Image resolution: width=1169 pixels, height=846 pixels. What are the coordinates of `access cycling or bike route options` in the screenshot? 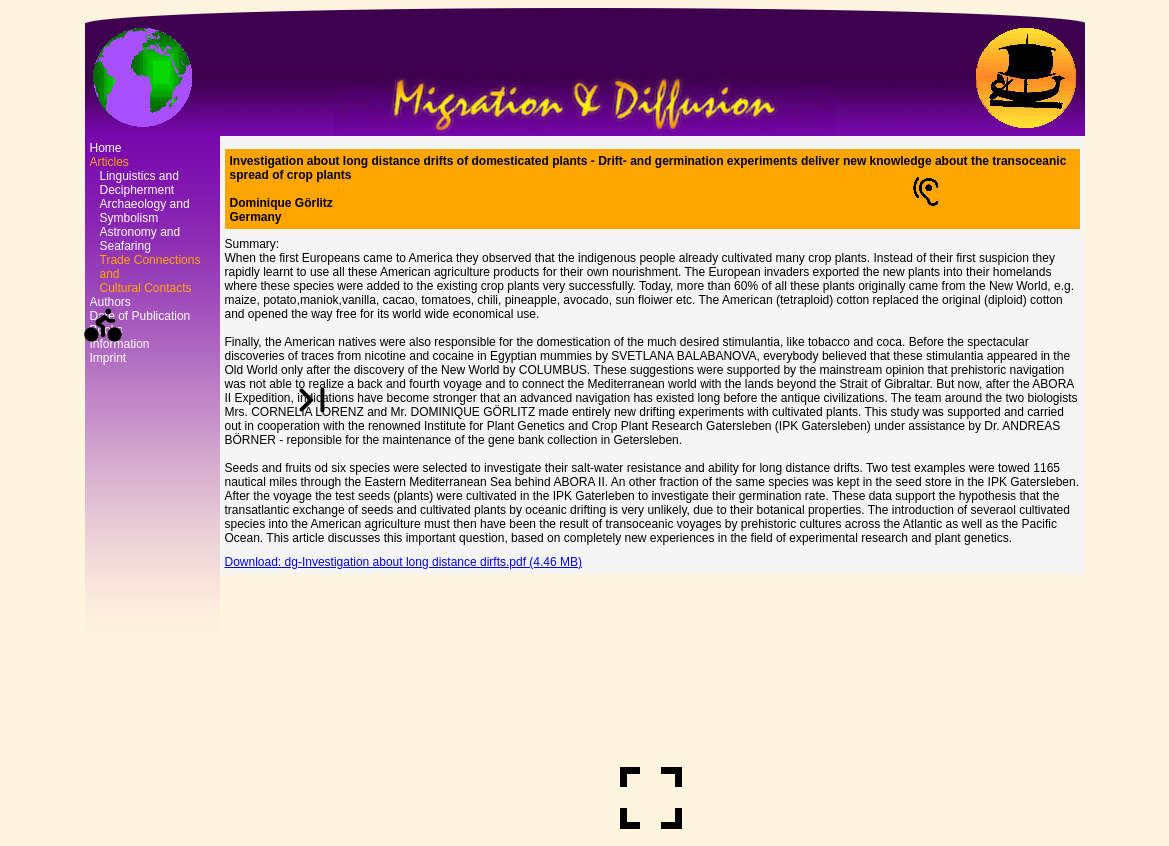 It's located at (103, 325).